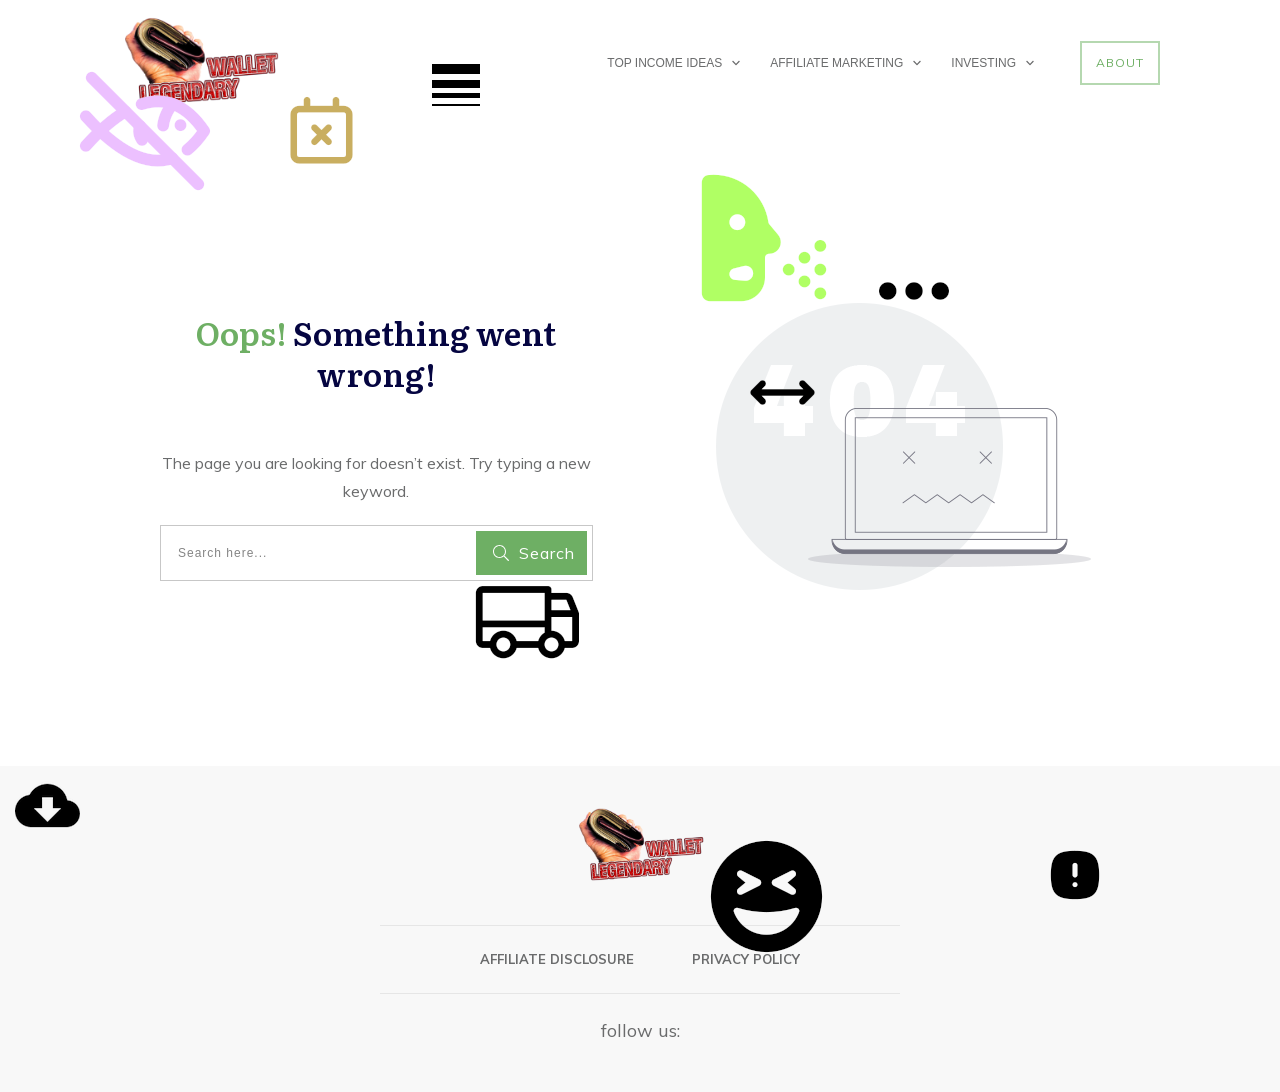  Describe the element at coordinates (765, 238) in the screenshot. I see `report respiratory symptoms` at that location.